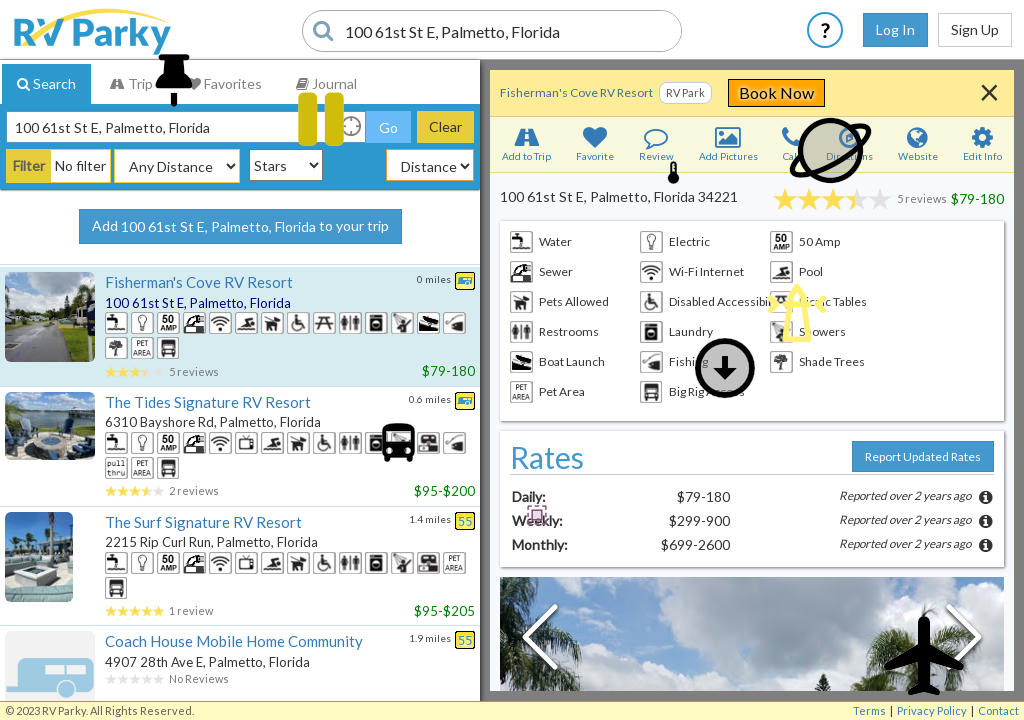 The image size is (1024, 720). I want to click on select all items in the current view, so click(537, 515).